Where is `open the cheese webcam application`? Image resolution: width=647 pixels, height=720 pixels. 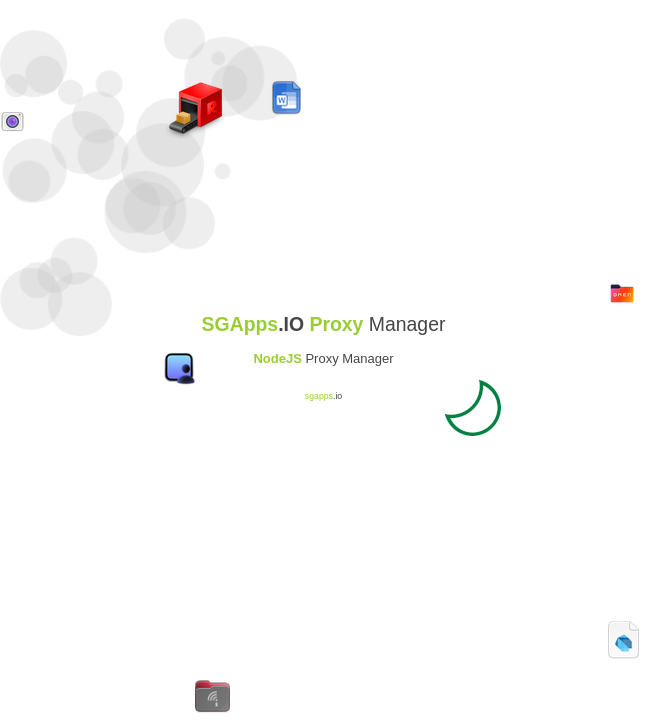
open the cheese webcam application is located at coordinates (12, 121).